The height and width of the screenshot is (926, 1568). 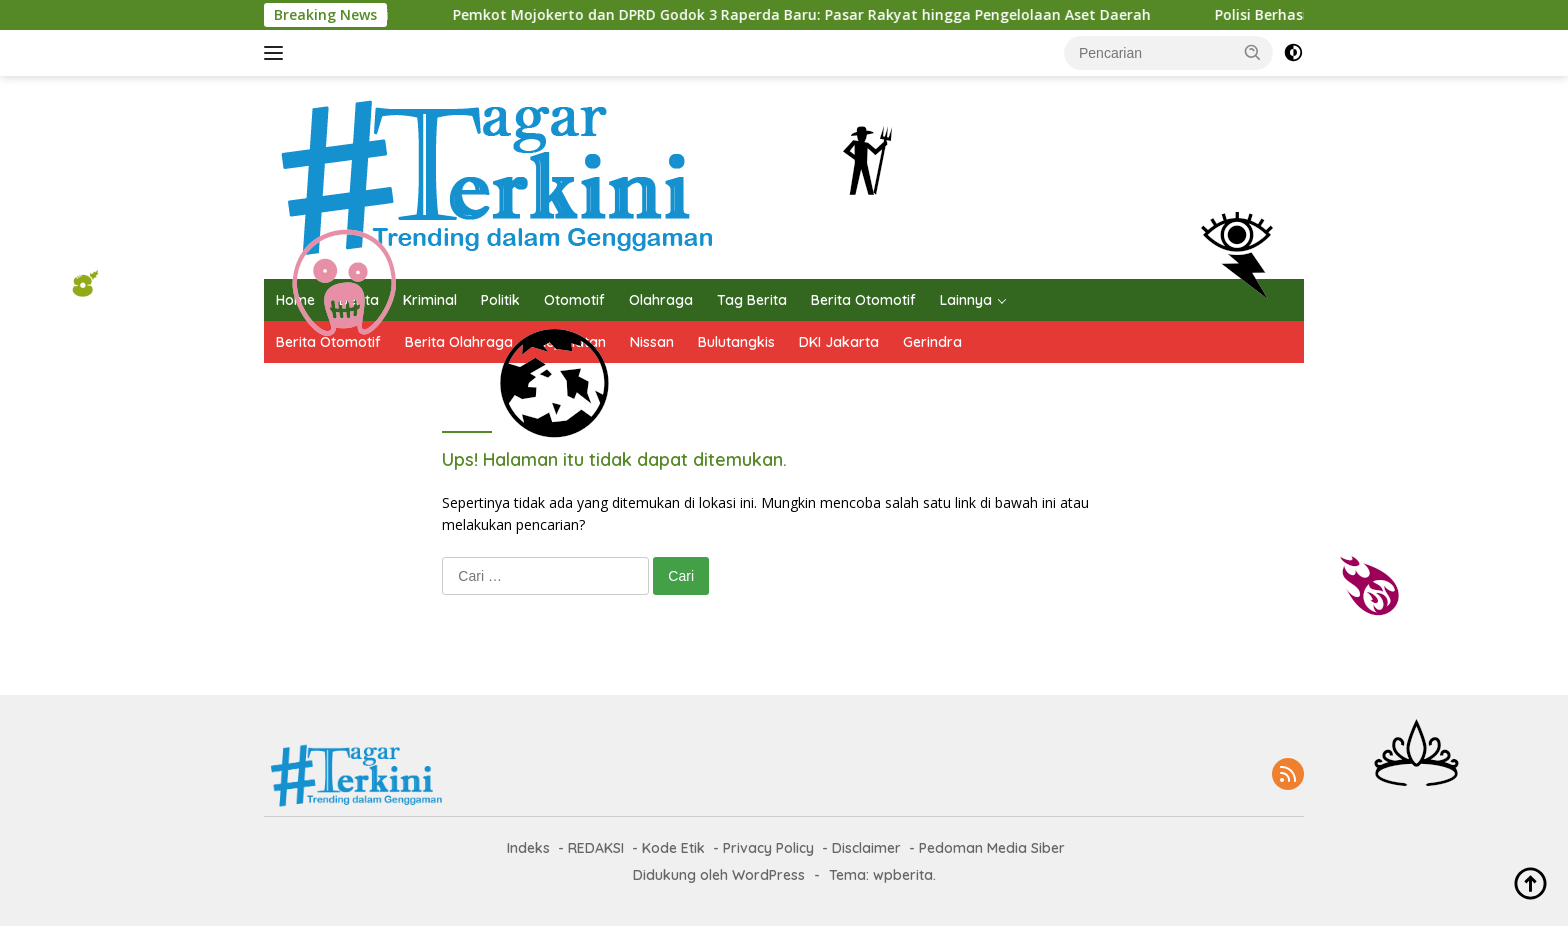 I want to click on select farmer character class, so click(x=865, y=160).